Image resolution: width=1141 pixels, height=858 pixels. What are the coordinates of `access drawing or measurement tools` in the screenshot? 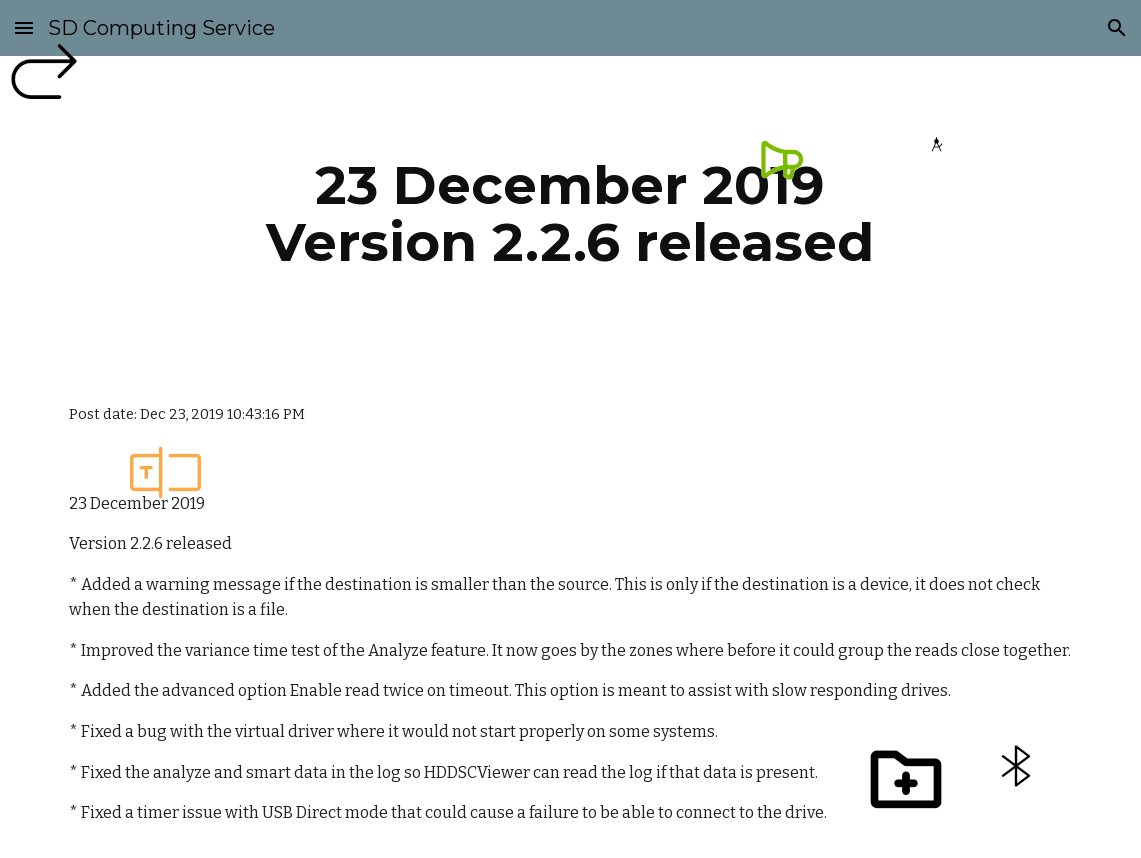 It's located at (936, 144).